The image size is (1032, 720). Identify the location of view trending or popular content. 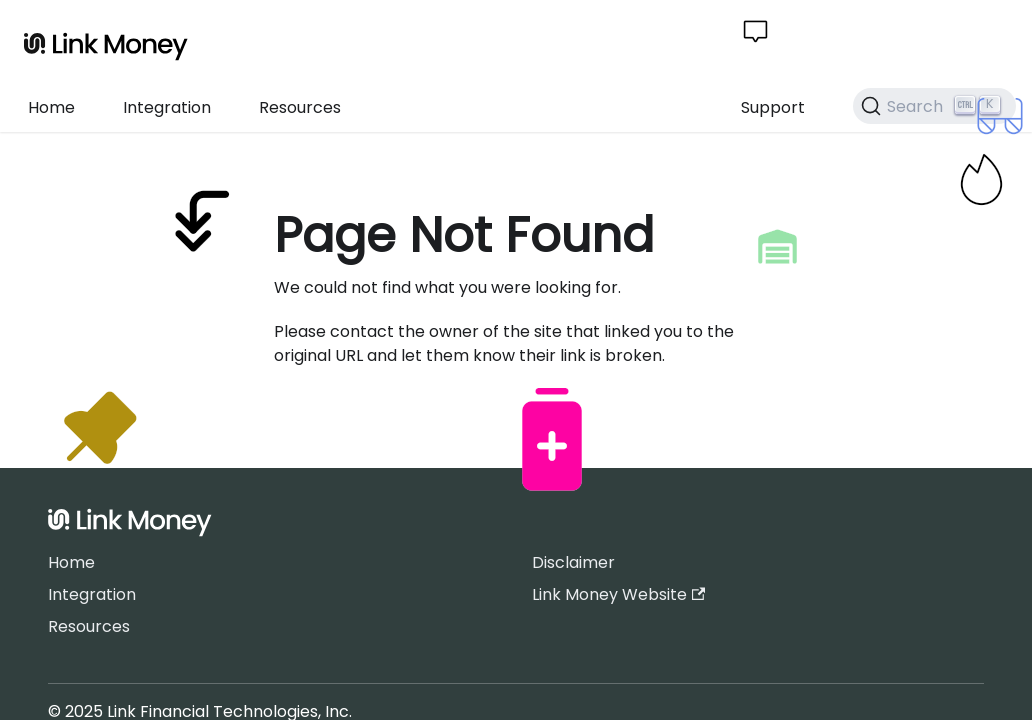
(981, 180).